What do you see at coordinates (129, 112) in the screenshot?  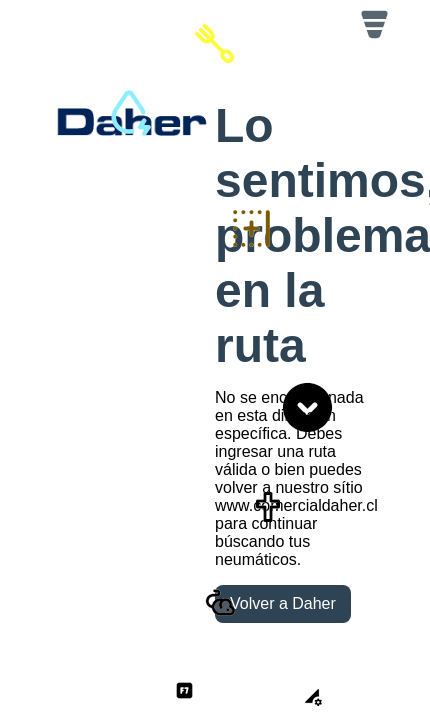 I see `hydroelectric power or water energy indicator` at bounding box center [129, 112].